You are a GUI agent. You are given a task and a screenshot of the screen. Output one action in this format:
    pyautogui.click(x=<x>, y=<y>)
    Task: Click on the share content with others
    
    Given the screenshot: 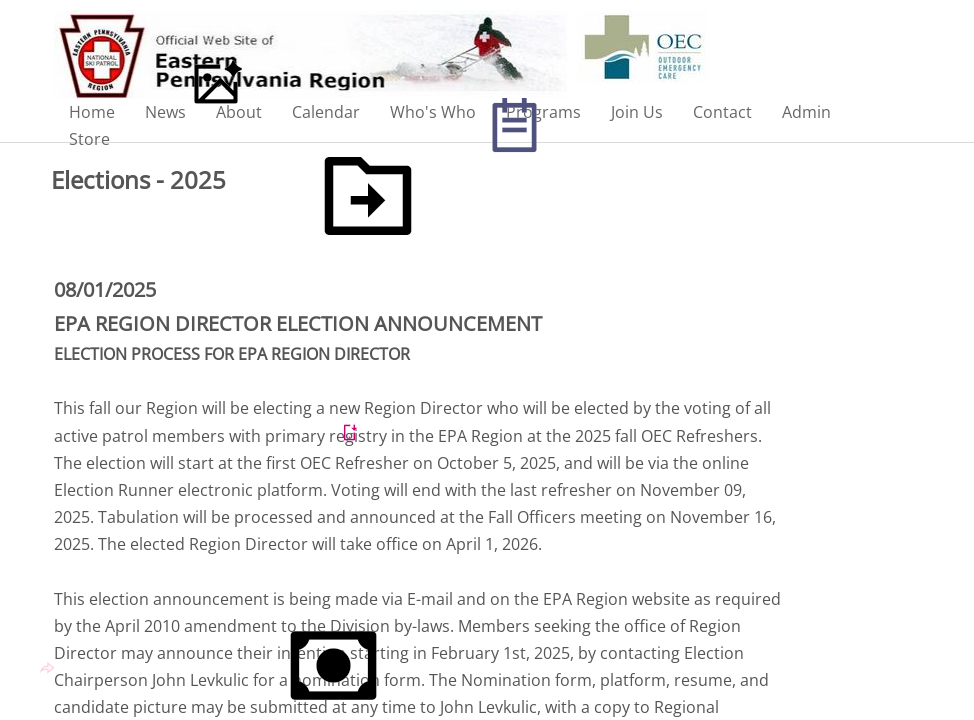 What is the action you would take?
    pyautogui.click(x=46, y=668)
    